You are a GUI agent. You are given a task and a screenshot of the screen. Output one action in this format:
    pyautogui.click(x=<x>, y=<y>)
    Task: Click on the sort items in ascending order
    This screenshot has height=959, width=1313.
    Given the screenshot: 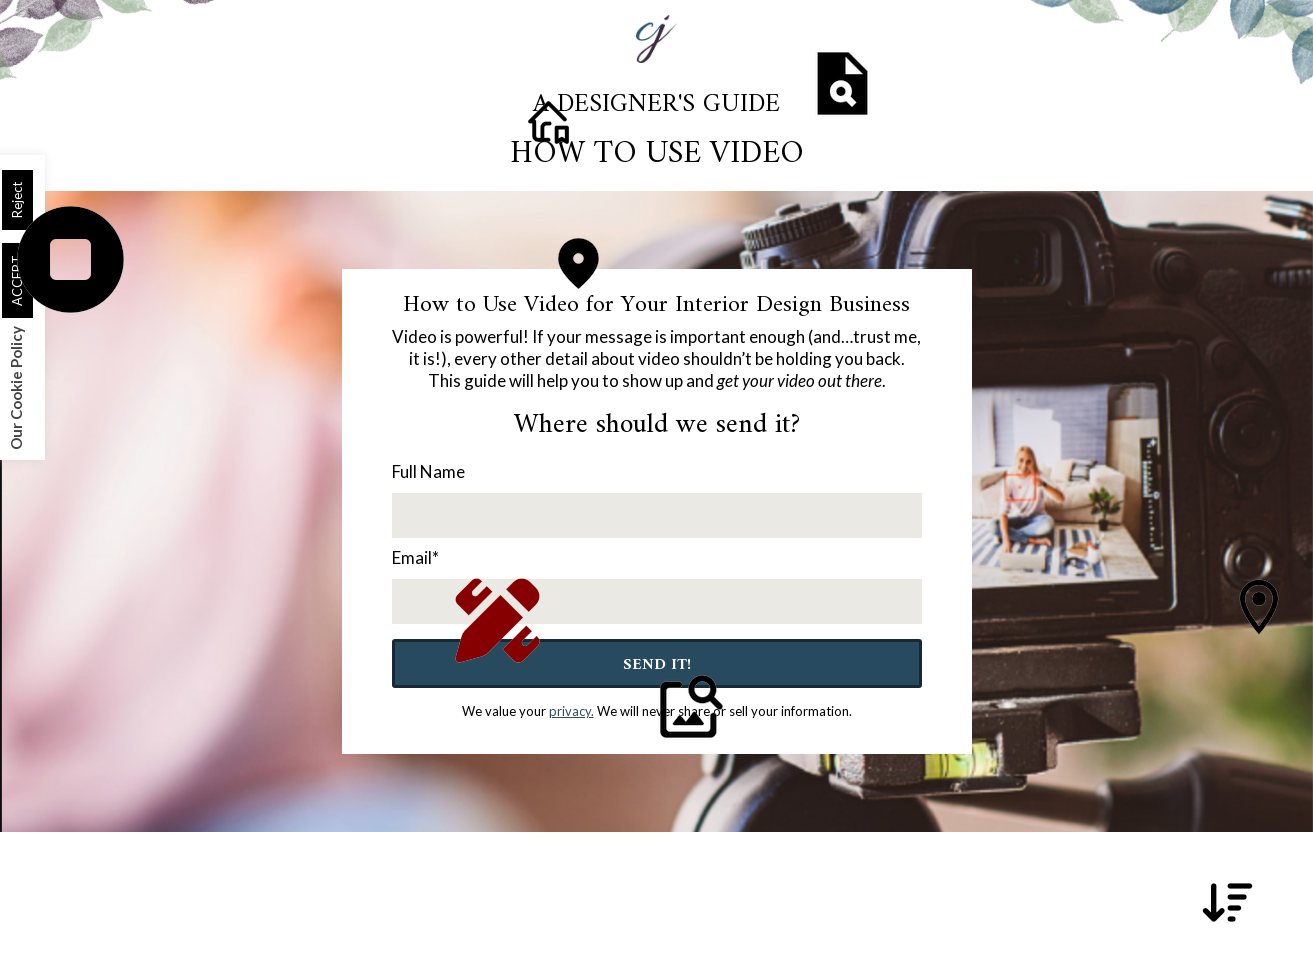 What is the action you would take?
    pyautogui.click(x=1227, y=902)
    